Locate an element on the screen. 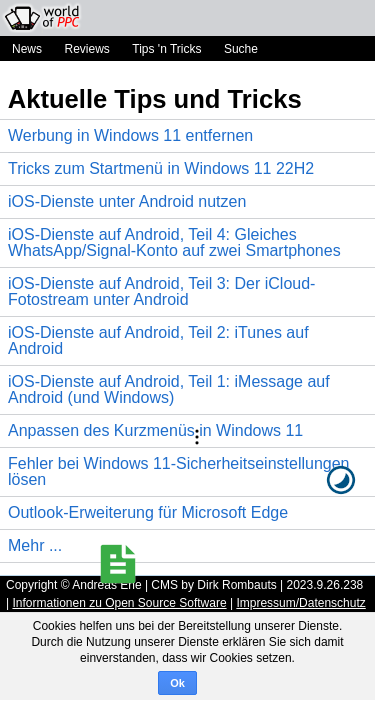 The image size is (375, 720). view document details is located at coordinates (118, 564).